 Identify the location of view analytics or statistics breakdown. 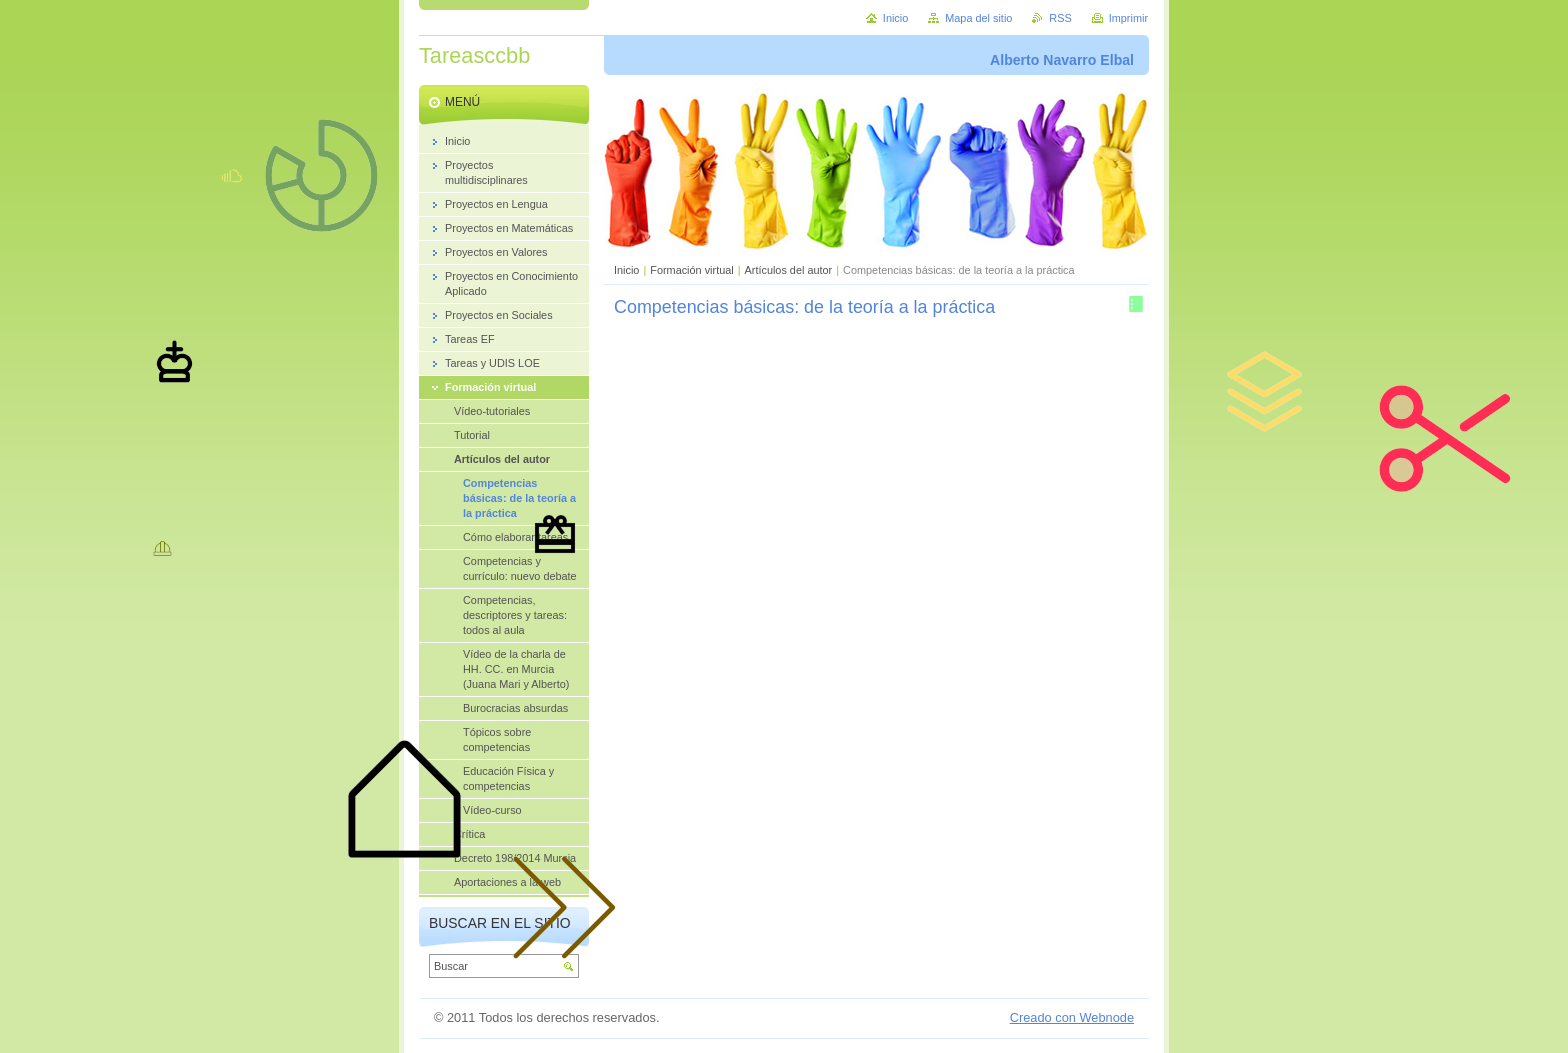
(321, 175).